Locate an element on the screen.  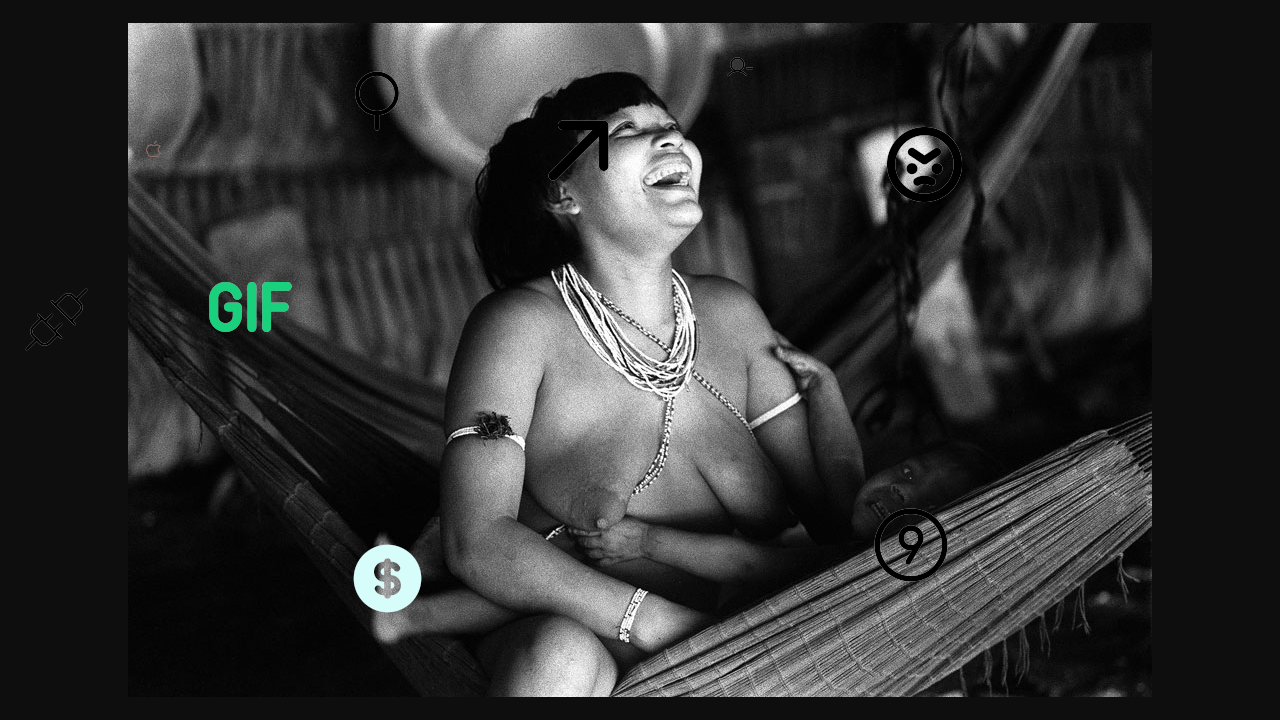
select neuter or non-binary gender option is located at coordinates (377, 100).